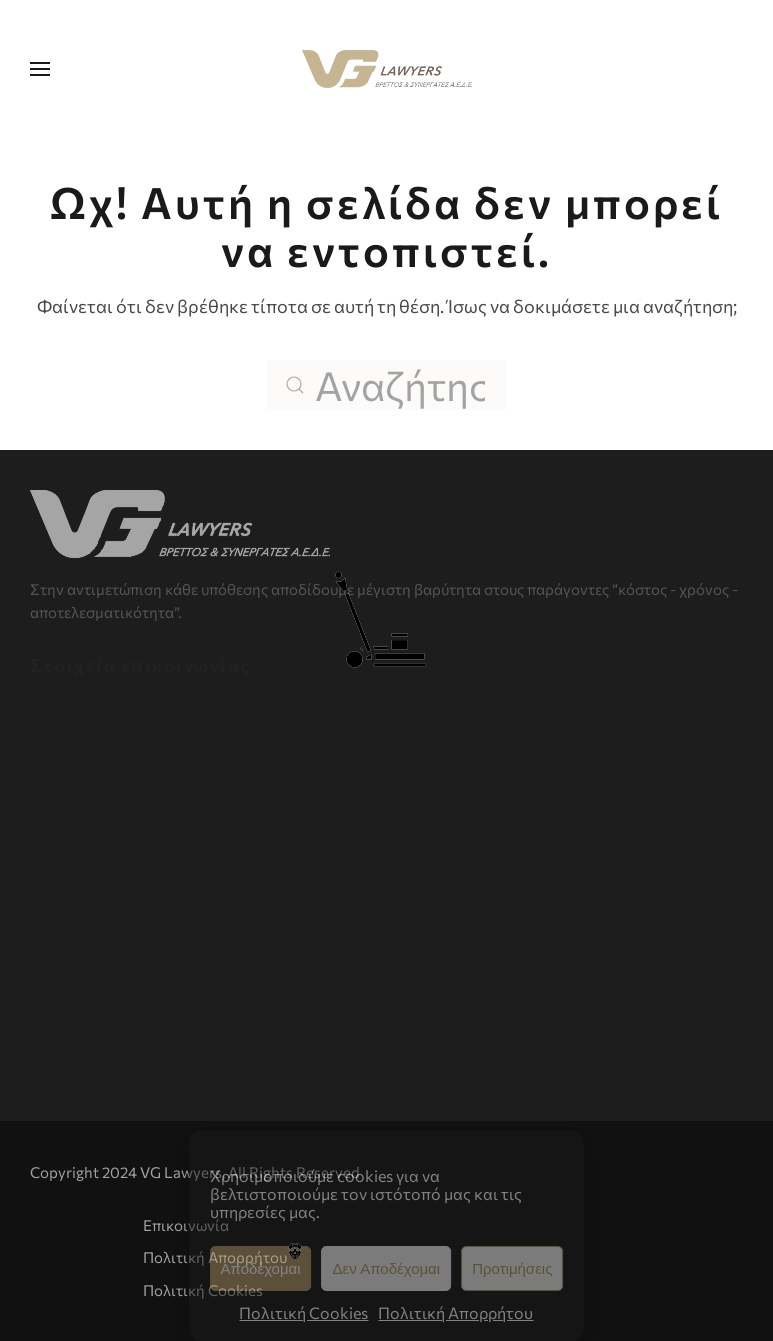 The image size is (773, 1341). I want to click on hockey mask icon for horror or slasher game genre, so click(295, 1251).